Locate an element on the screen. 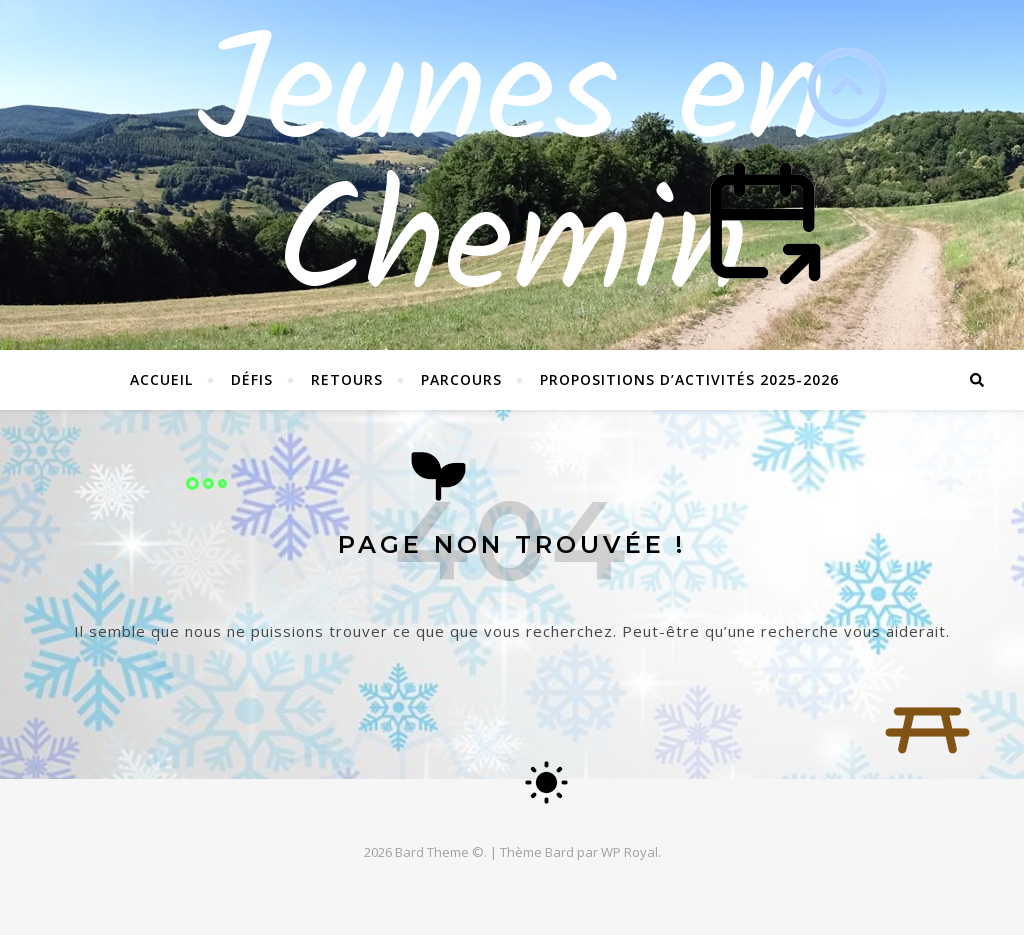 This screenshot has width=1024, height=935. scroll to top of page is located at coordinates (847, 87).